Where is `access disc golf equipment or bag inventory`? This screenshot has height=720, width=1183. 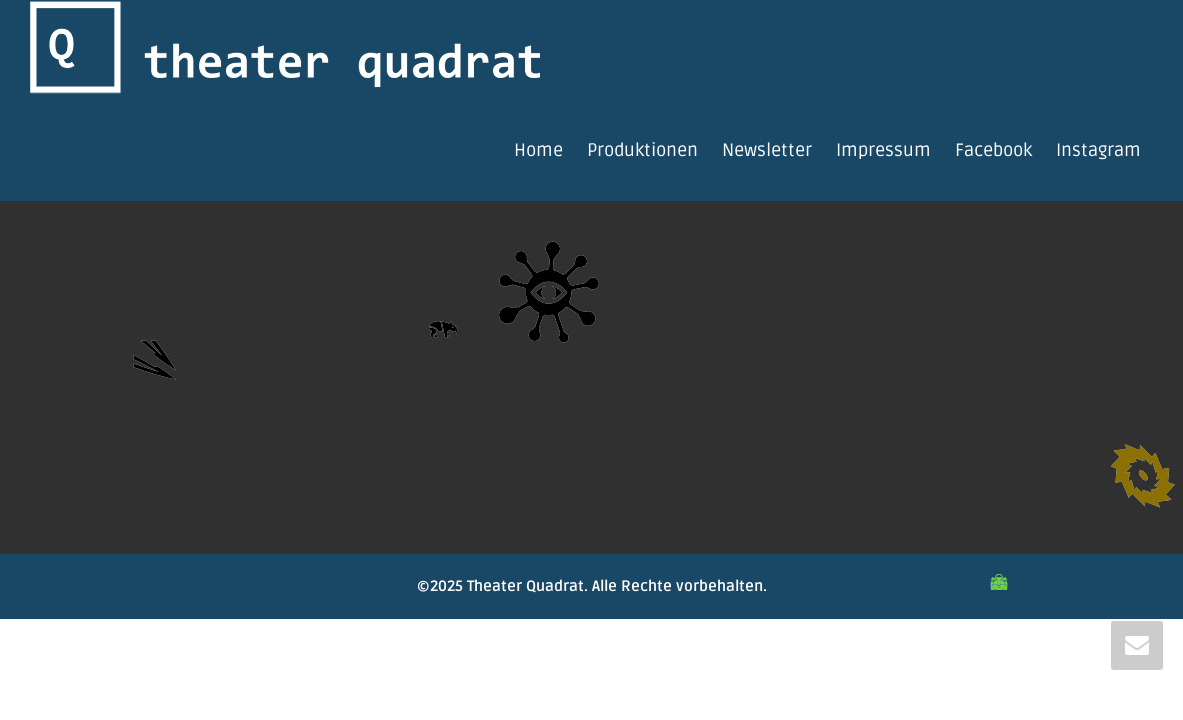
access disc golf equipment or bag inventory is located at coordinates (999, 582).